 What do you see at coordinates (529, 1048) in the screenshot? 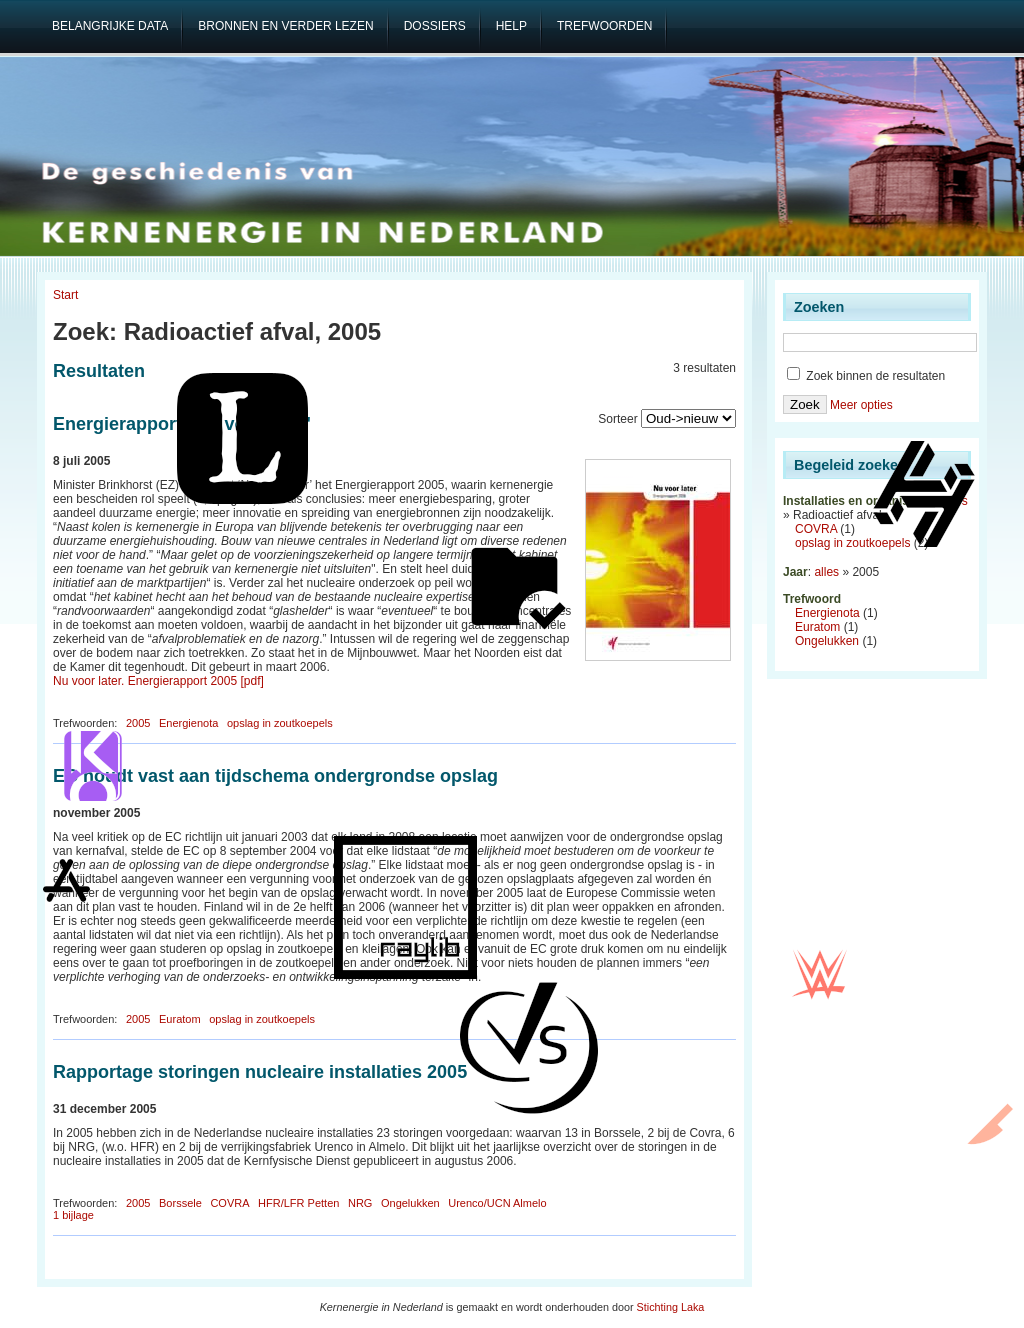
I see `codeceptjs testing framework logo` at bounding box center [529, 1048].